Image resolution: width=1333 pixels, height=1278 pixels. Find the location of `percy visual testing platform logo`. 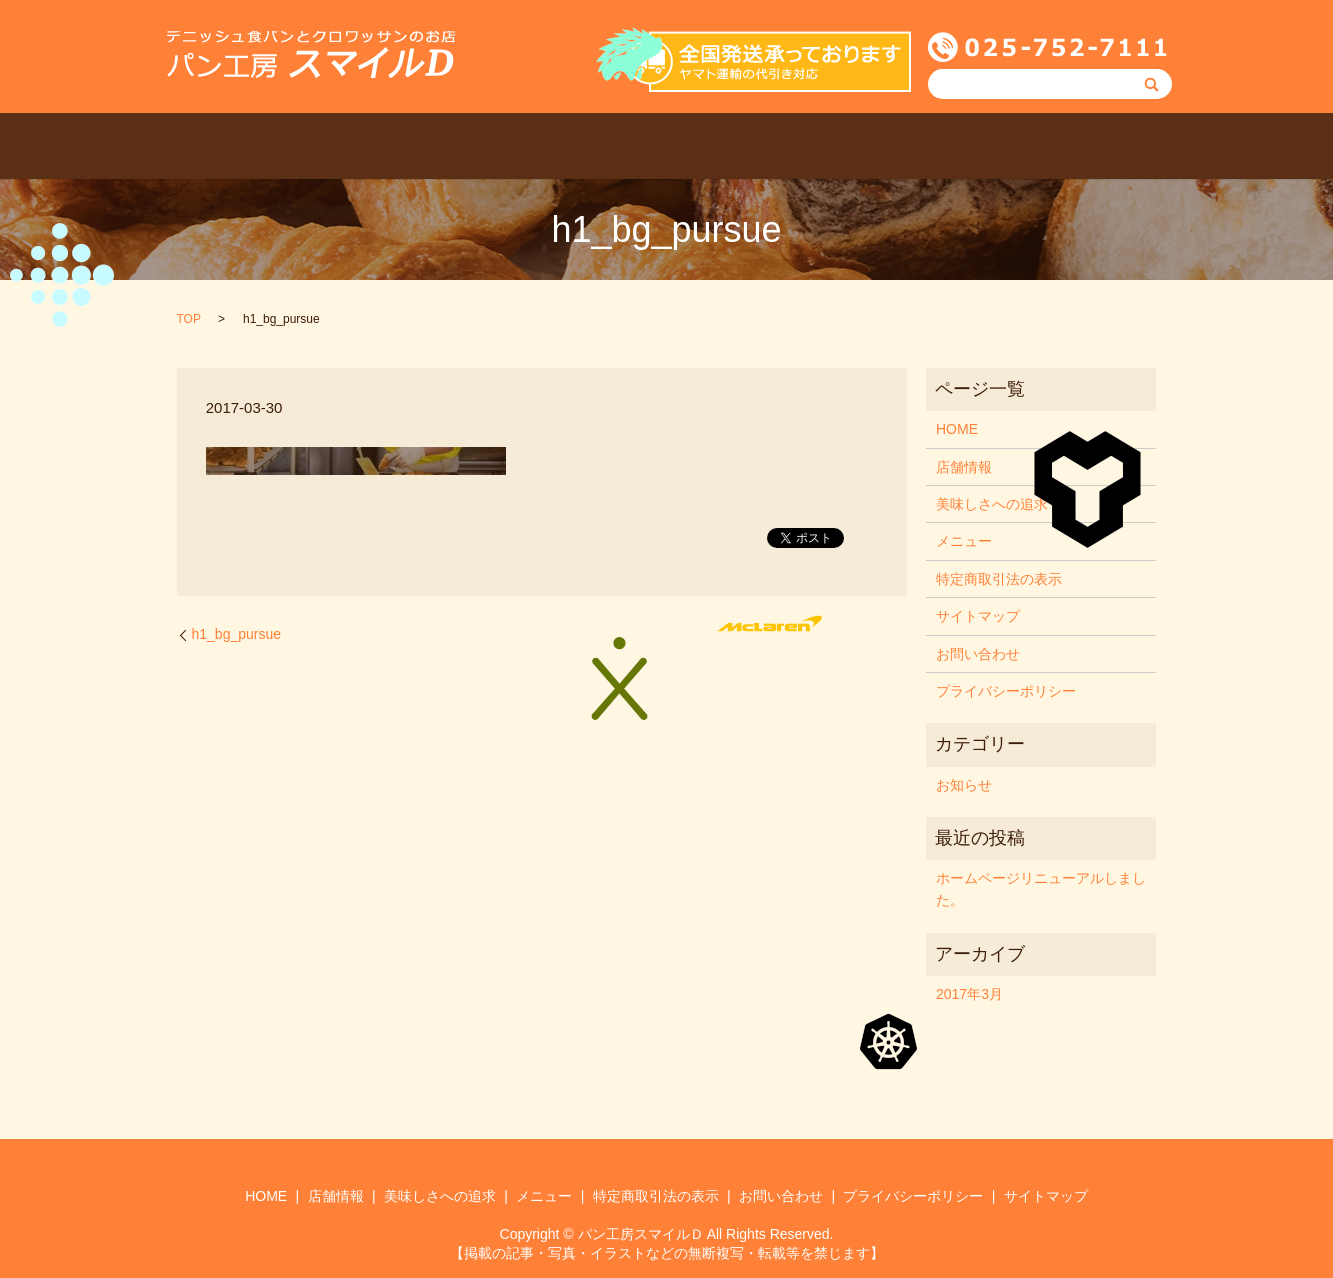

percy visual testing platform logo is located at coordinates (629, 54).